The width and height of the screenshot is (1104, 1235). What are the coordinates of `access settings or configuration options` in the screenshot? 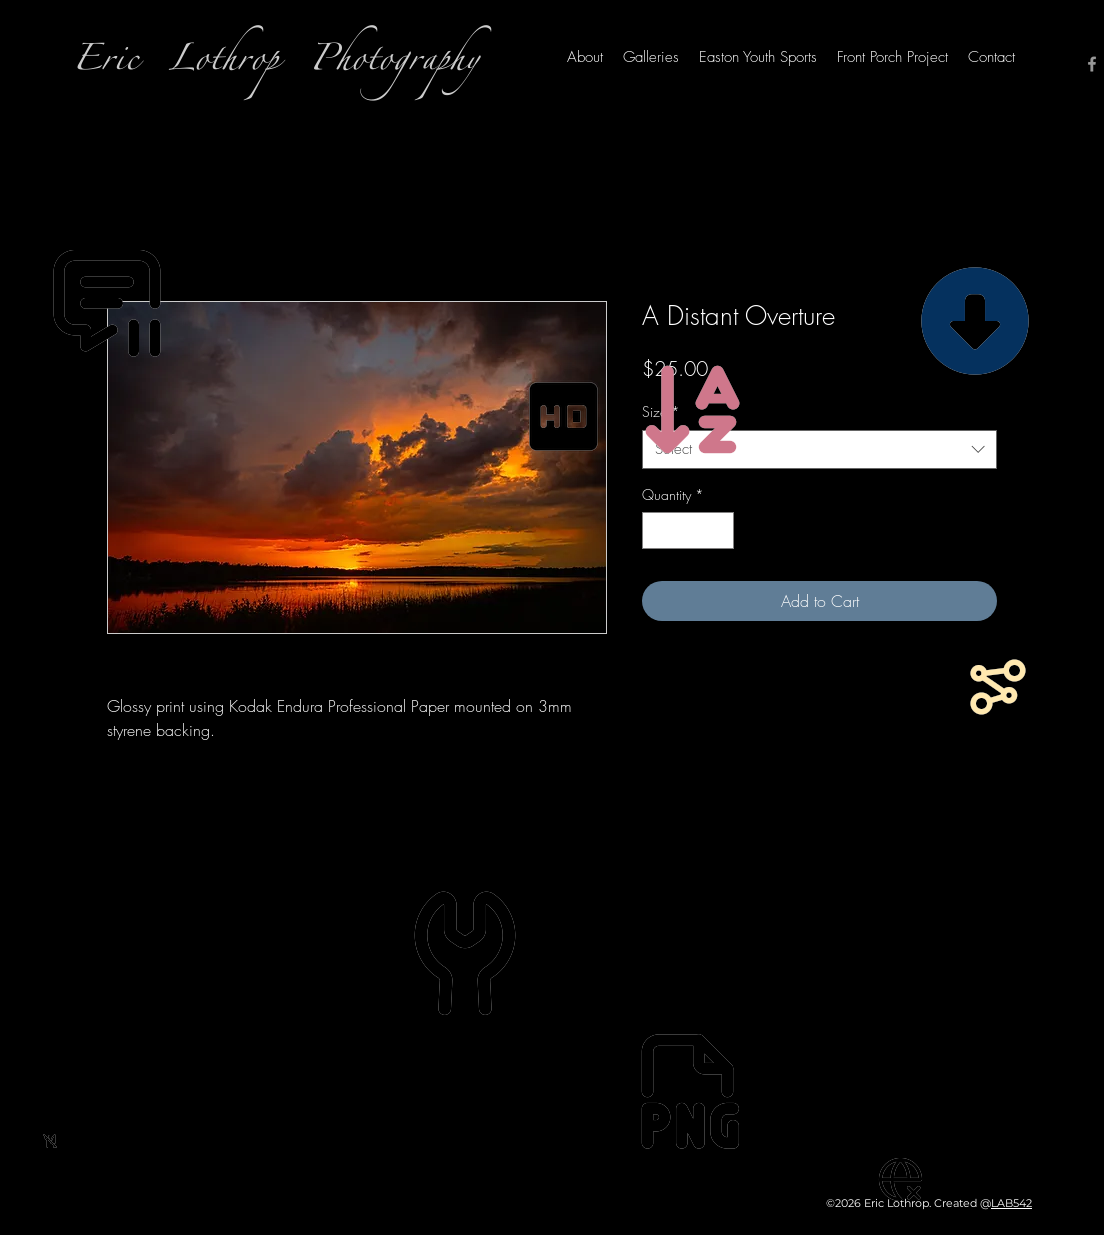 It's located at (465, 952).